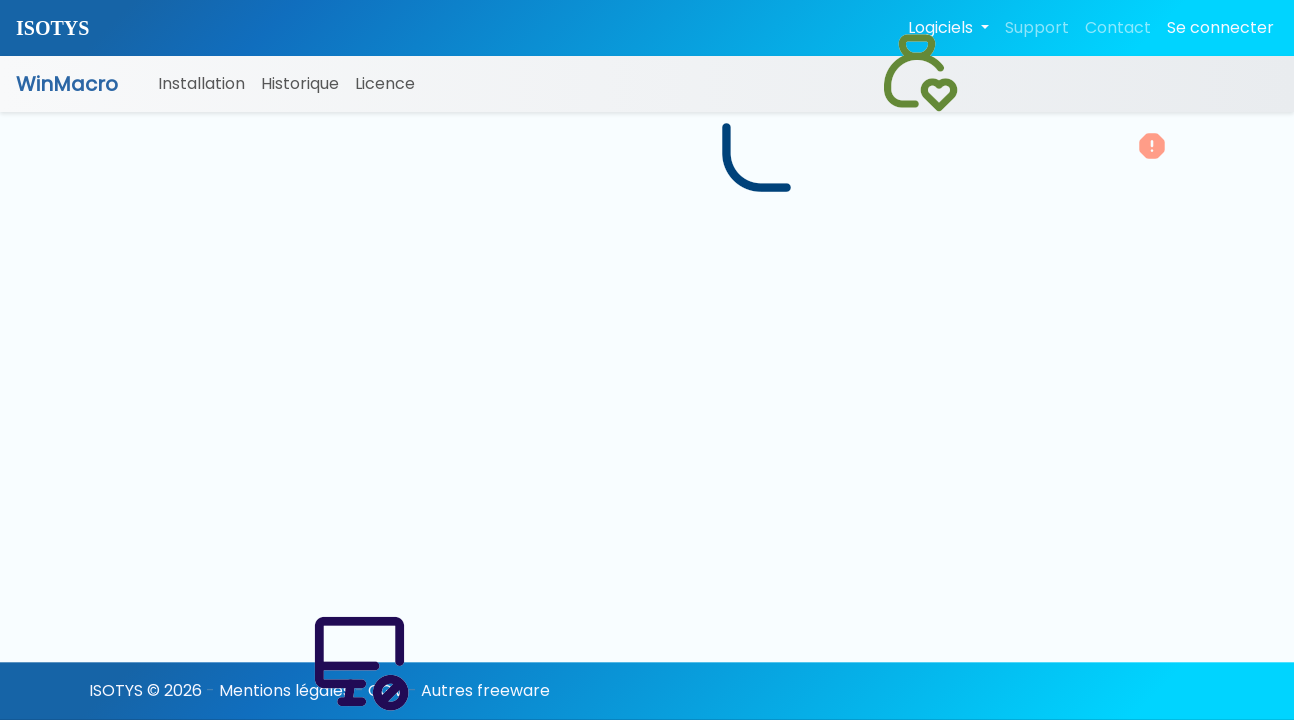 The height and width of the screenshot is (720, 1294). Describe the element at coordinates (359, 661) in the screenshot. I see `cancel or disconnect from desktop computer` at that location.